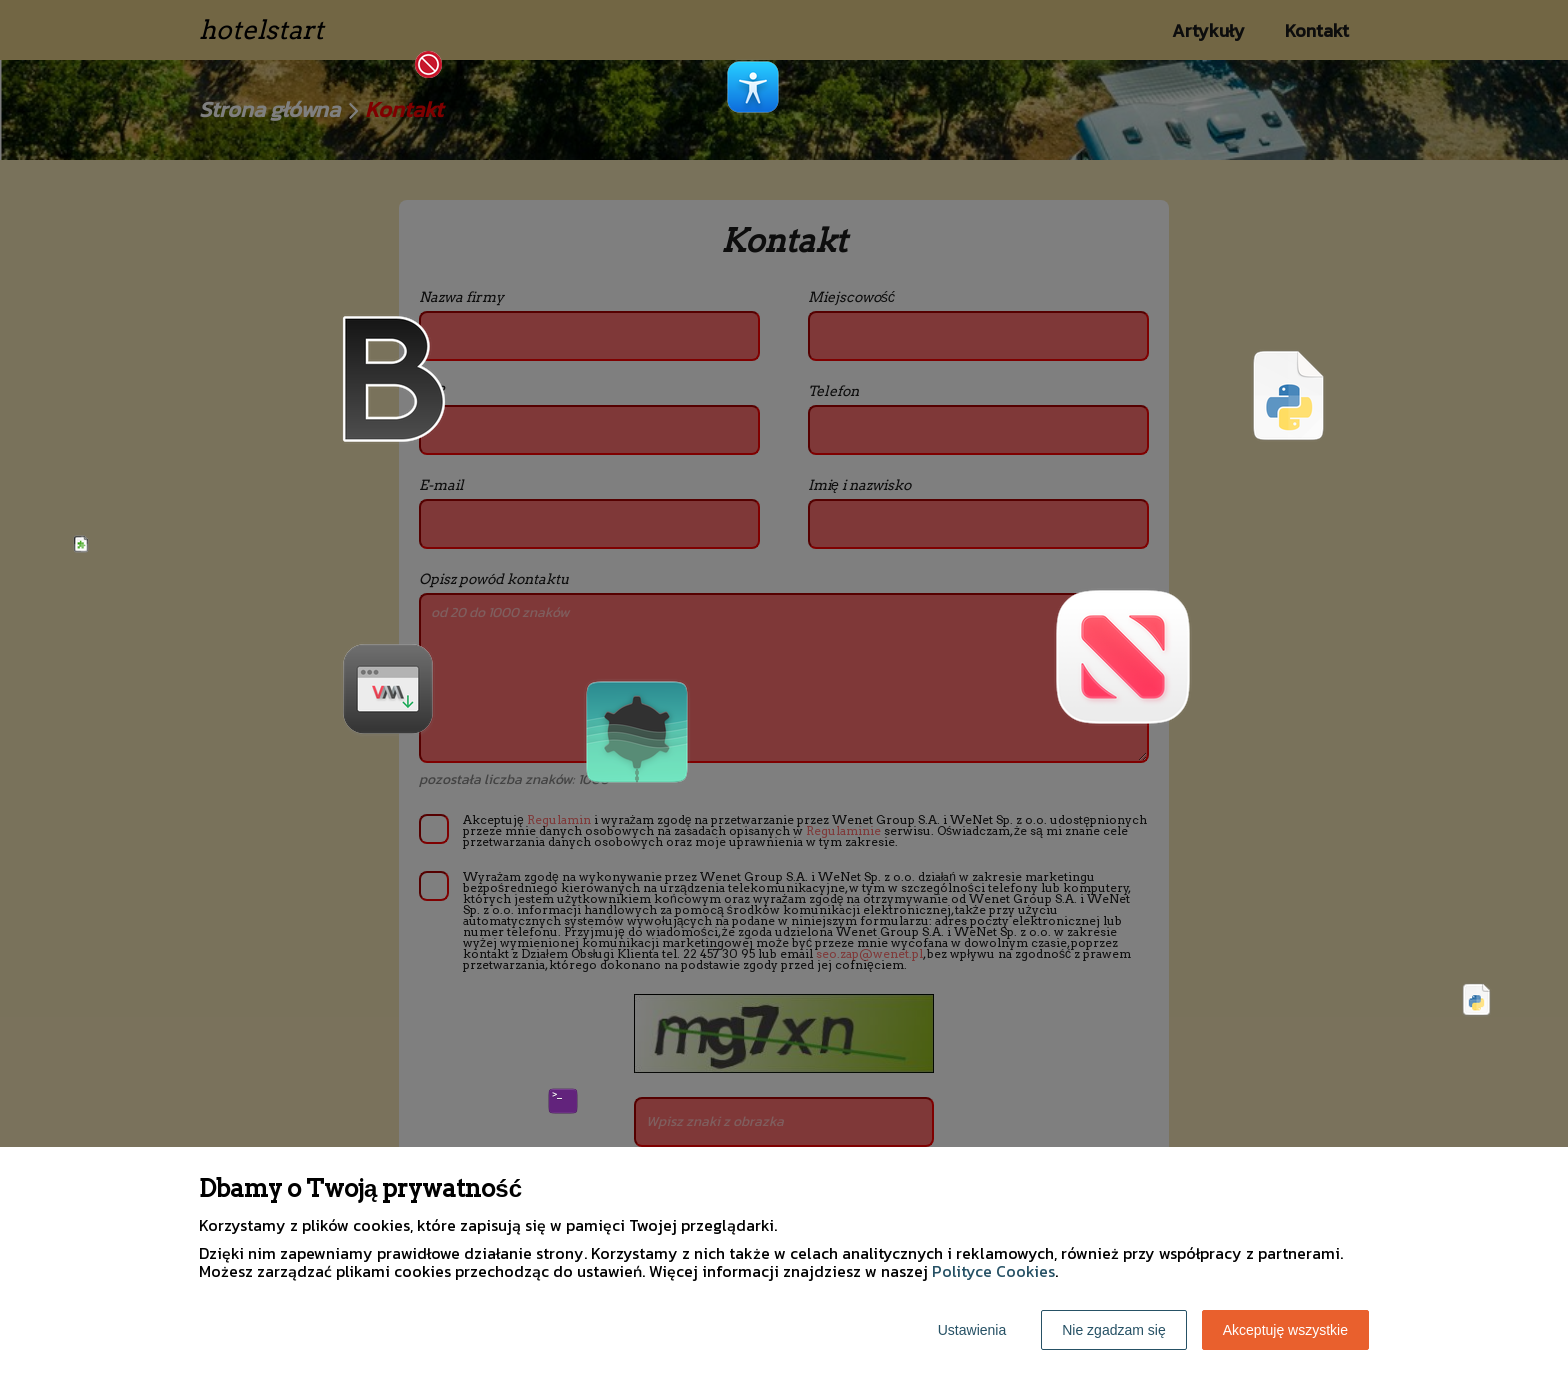 The width and height of the screenshot is (1568, 1380). What do you see at coordinates (81, 544) in the screenshot?
I see `an openoffice extension or add-on file` at bounding box center [81, 544].